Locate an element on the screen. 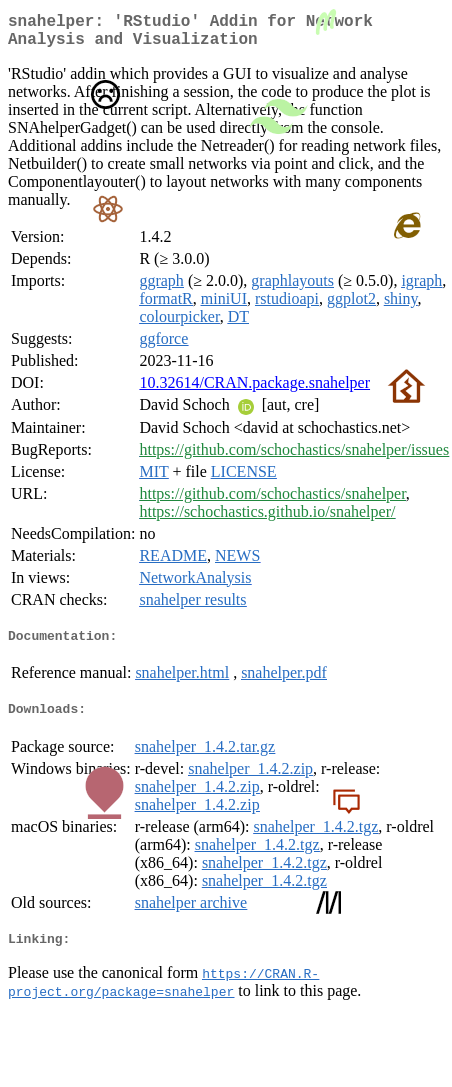  tailwind css framework logo is located at coordinates (278, 116).